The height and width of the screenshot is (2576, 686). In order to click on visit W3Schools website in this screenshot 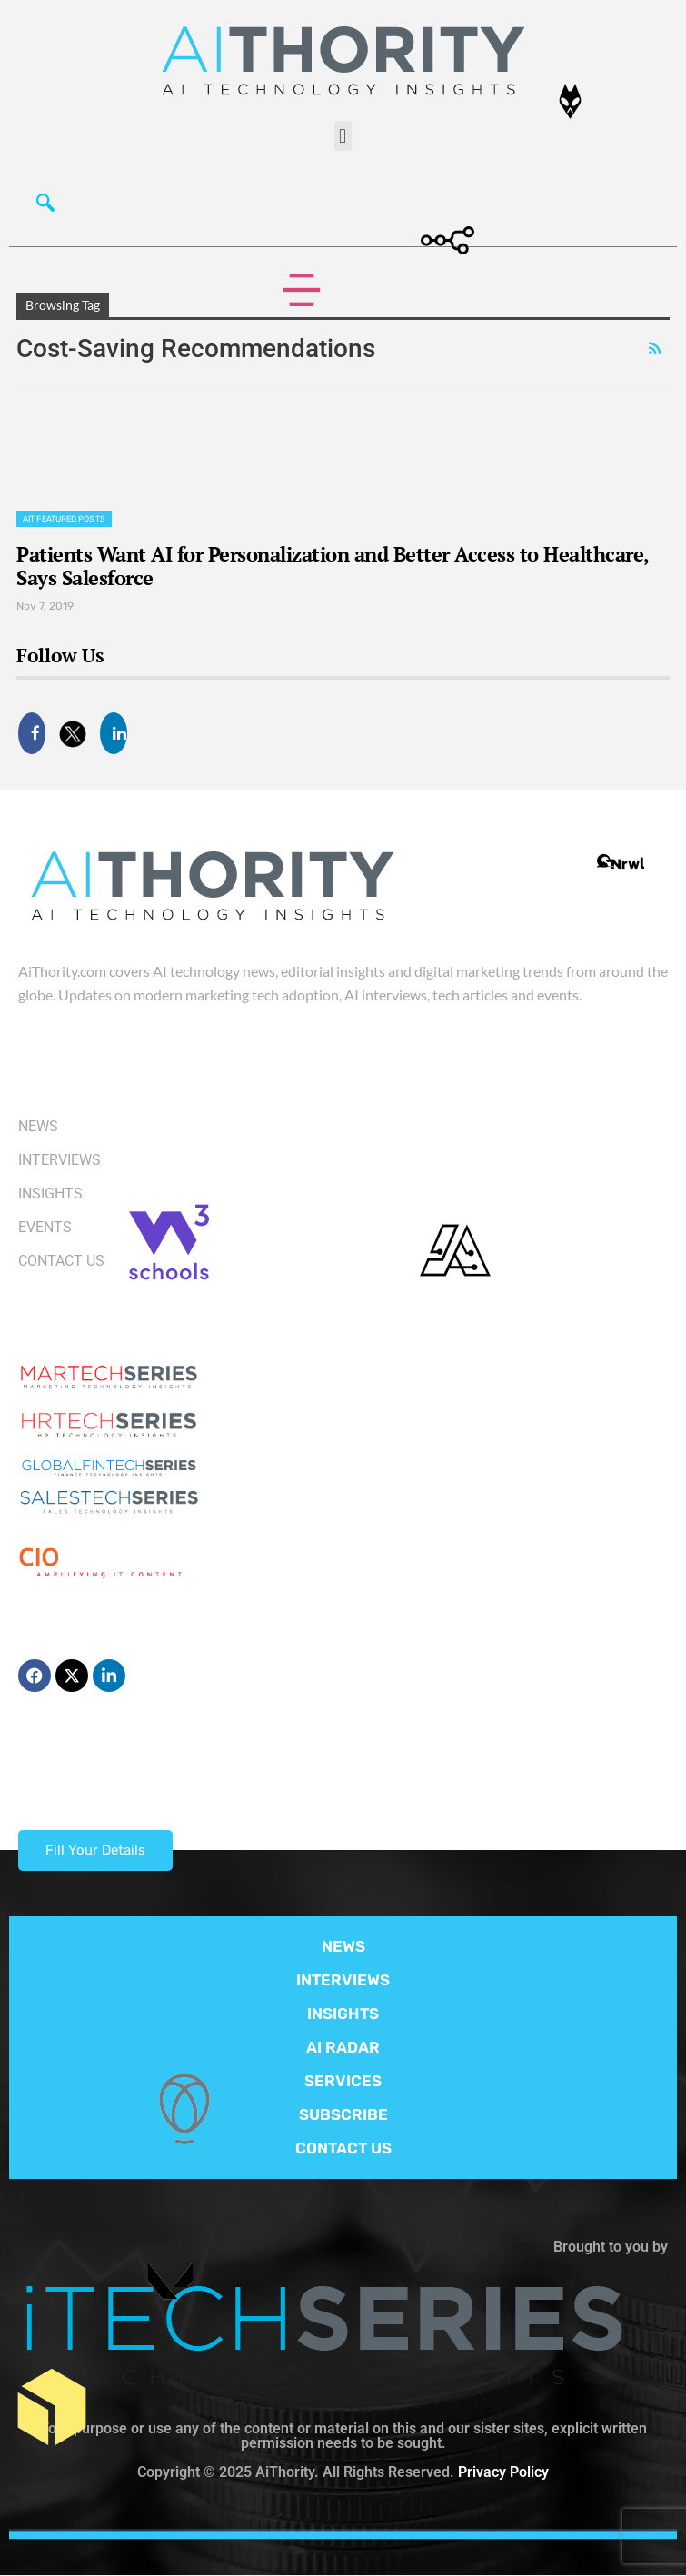, I will do `click(169, 1242)`.